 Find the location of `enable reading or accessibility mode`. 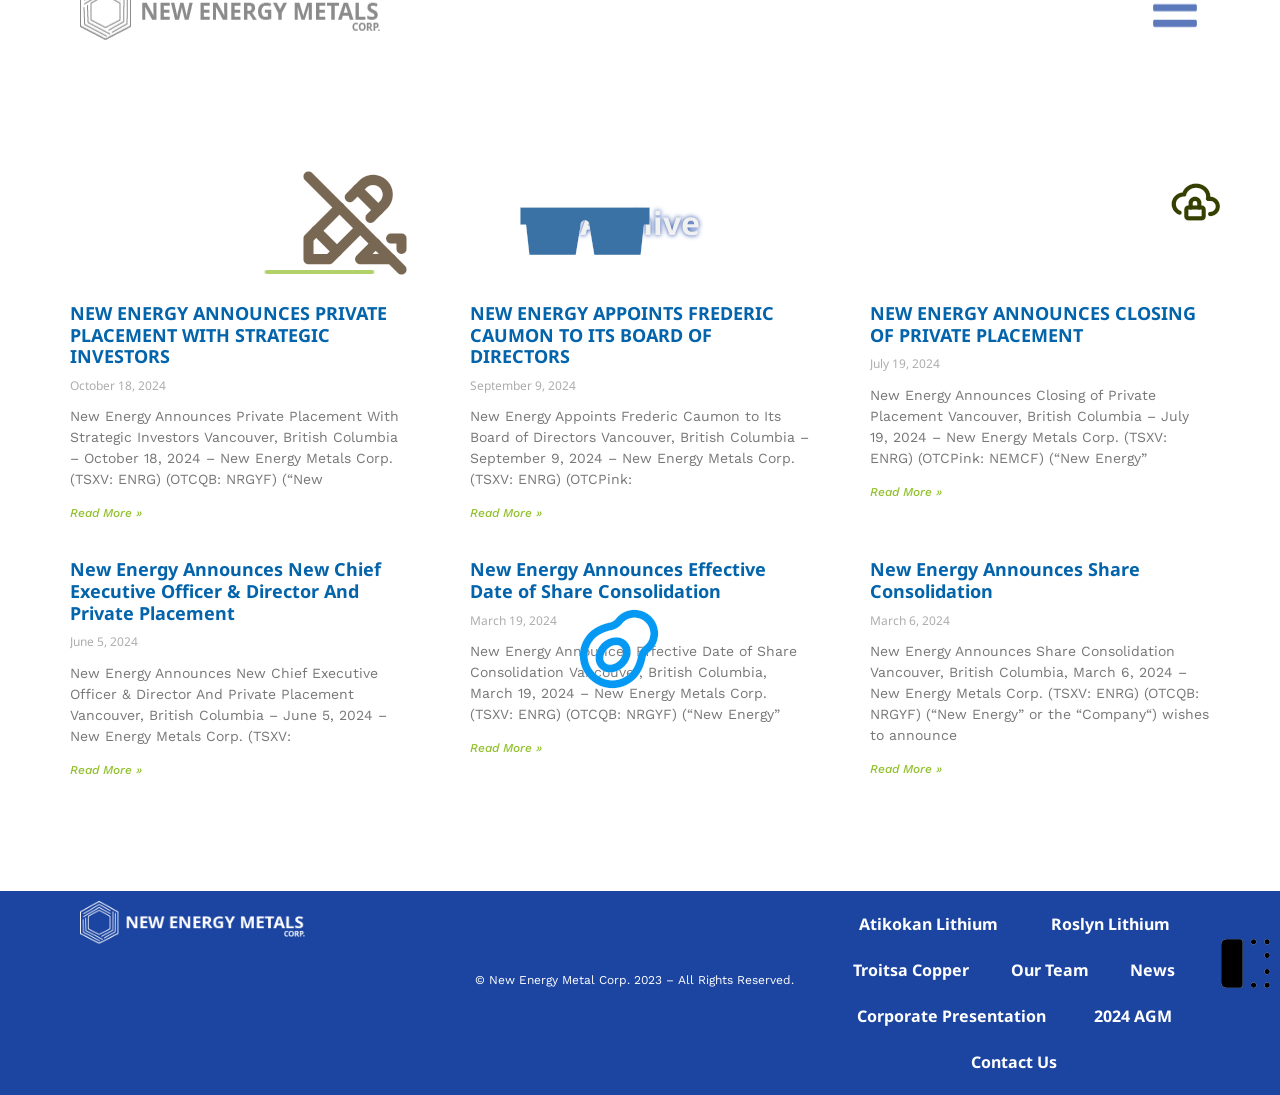

enable reading or accessibility mode is located at coordinates (585, 229).